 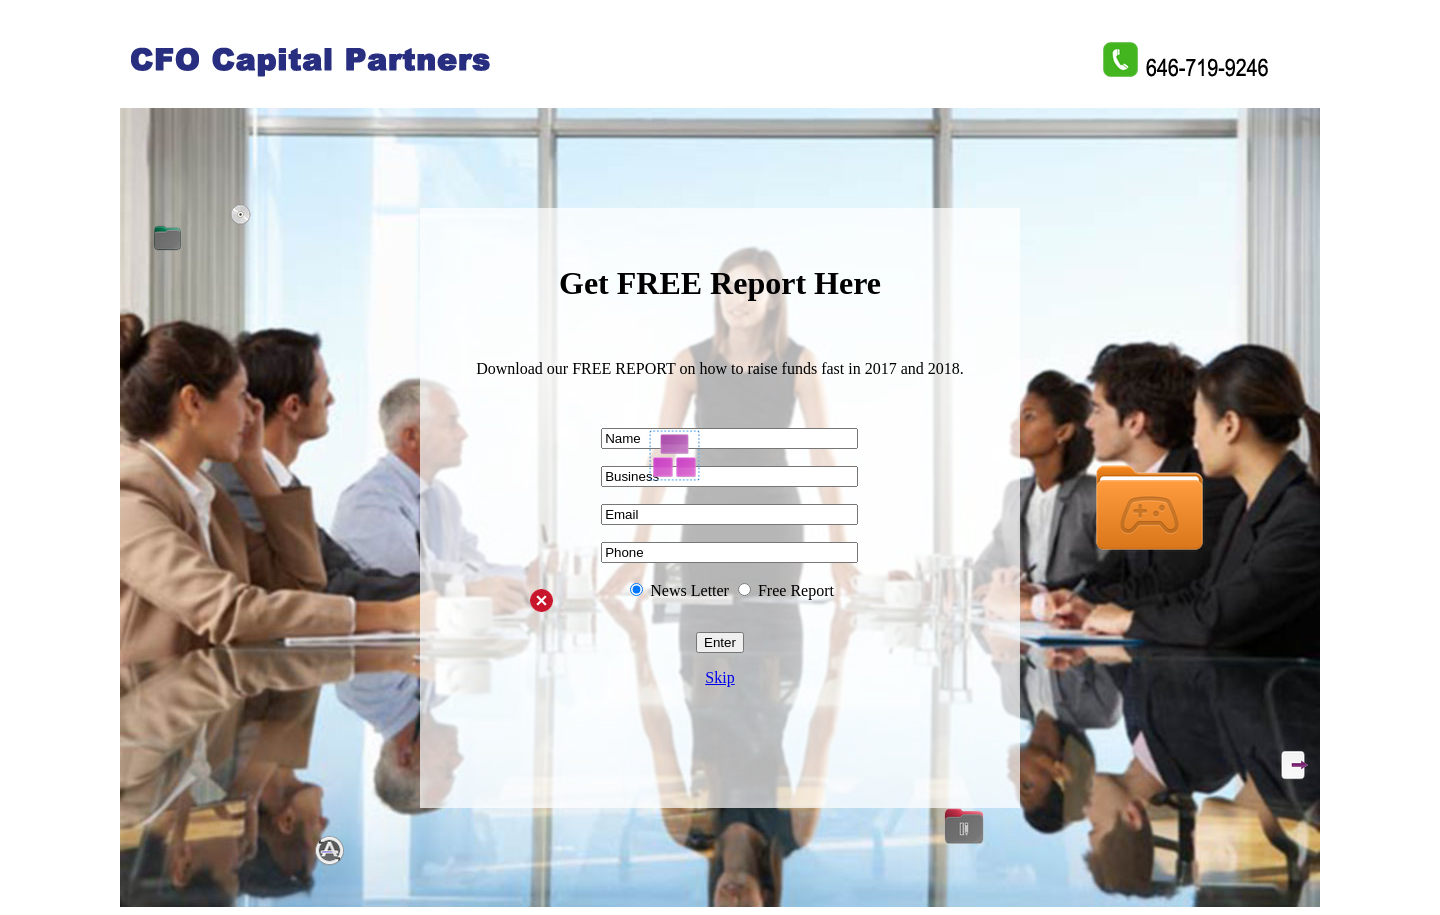 I want to click on check for available system updates, so click(x=329, y=850).